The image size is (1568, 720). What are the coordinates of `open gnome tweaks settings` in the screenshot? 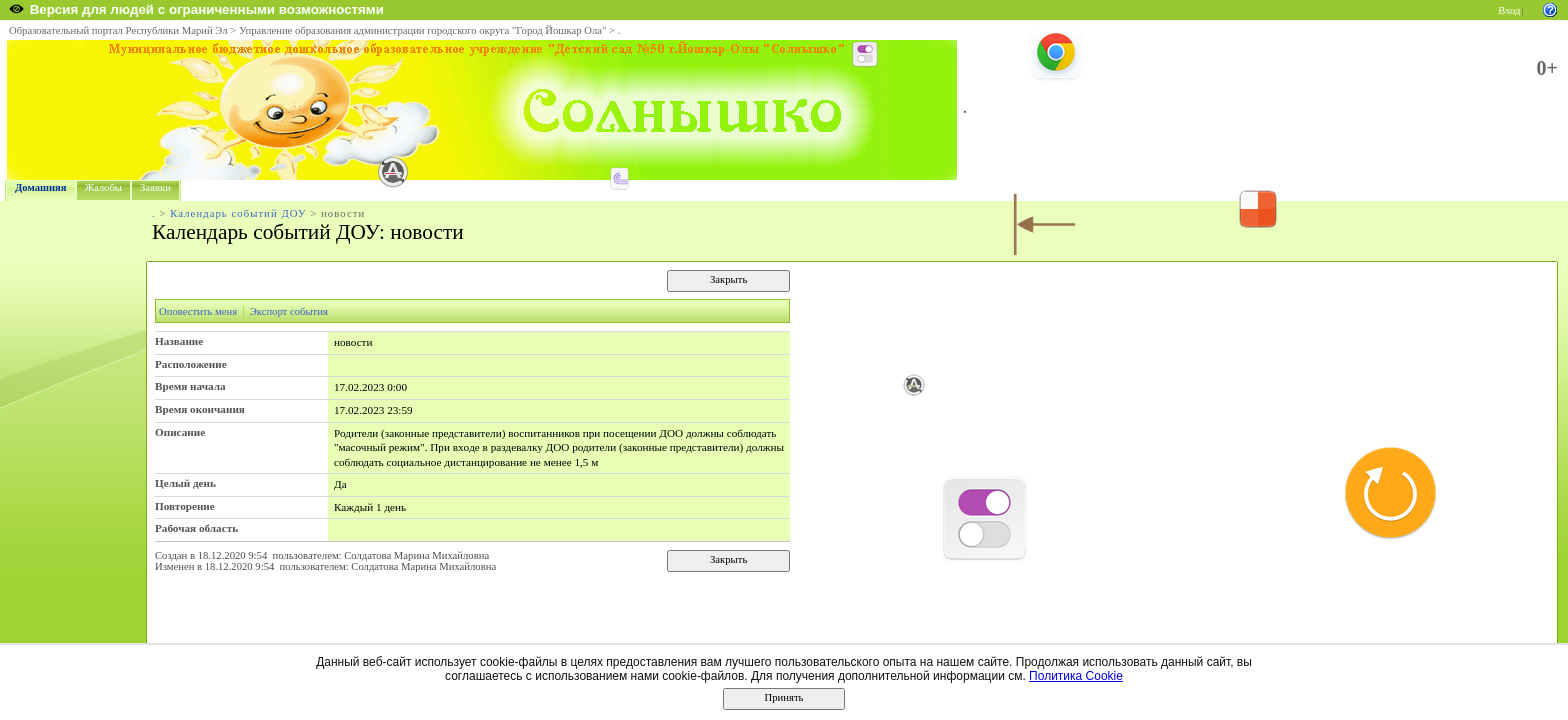 It's located at (865, 54).